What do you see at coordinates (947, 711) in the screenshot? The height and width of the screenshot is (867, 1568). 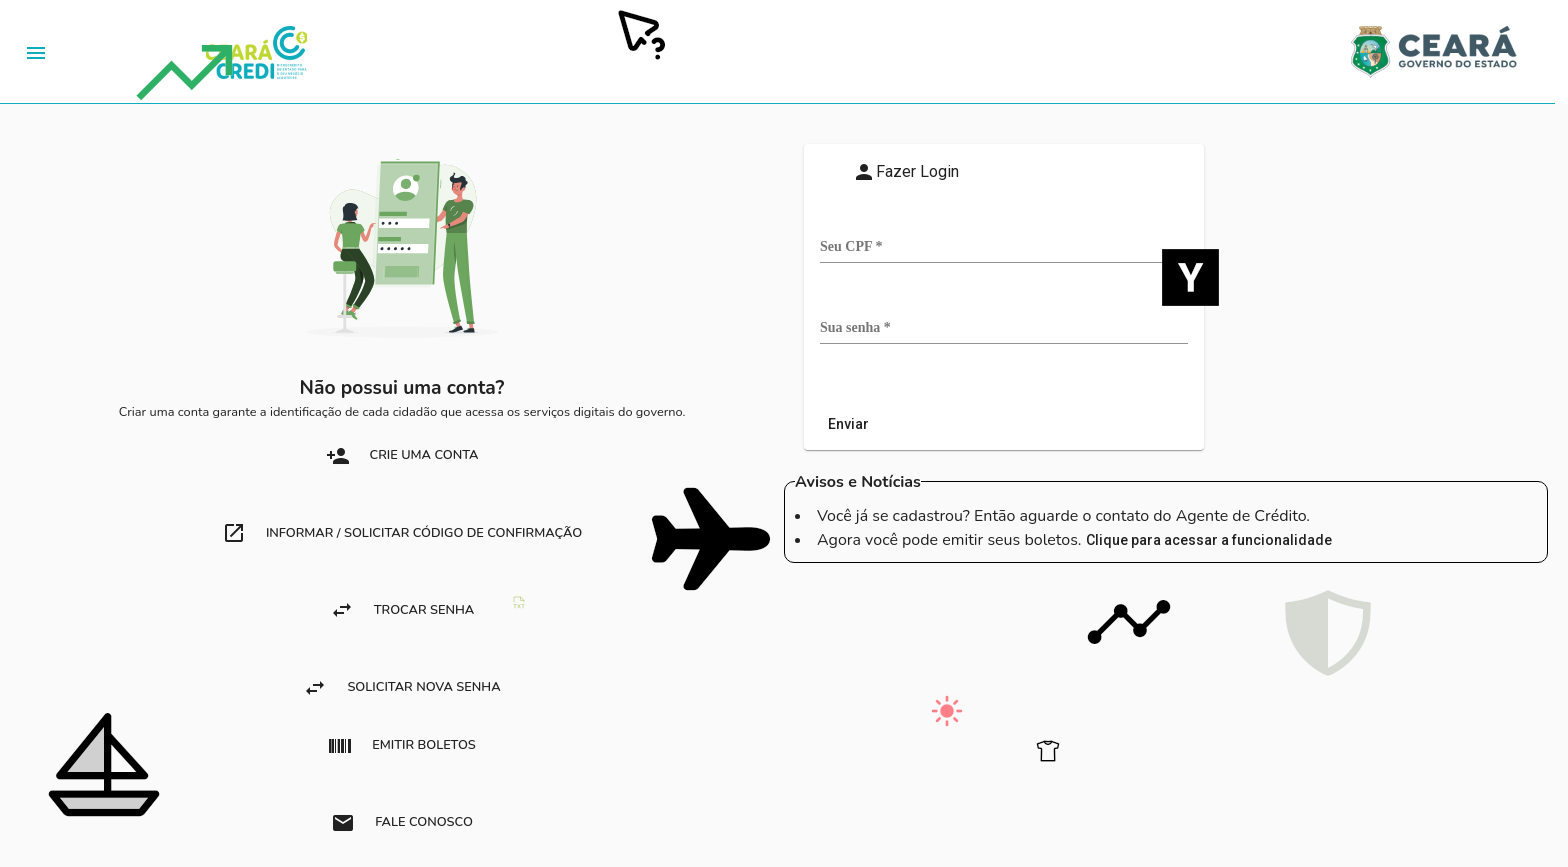 I see `switch to light mode` at bounding box center [947, 711].